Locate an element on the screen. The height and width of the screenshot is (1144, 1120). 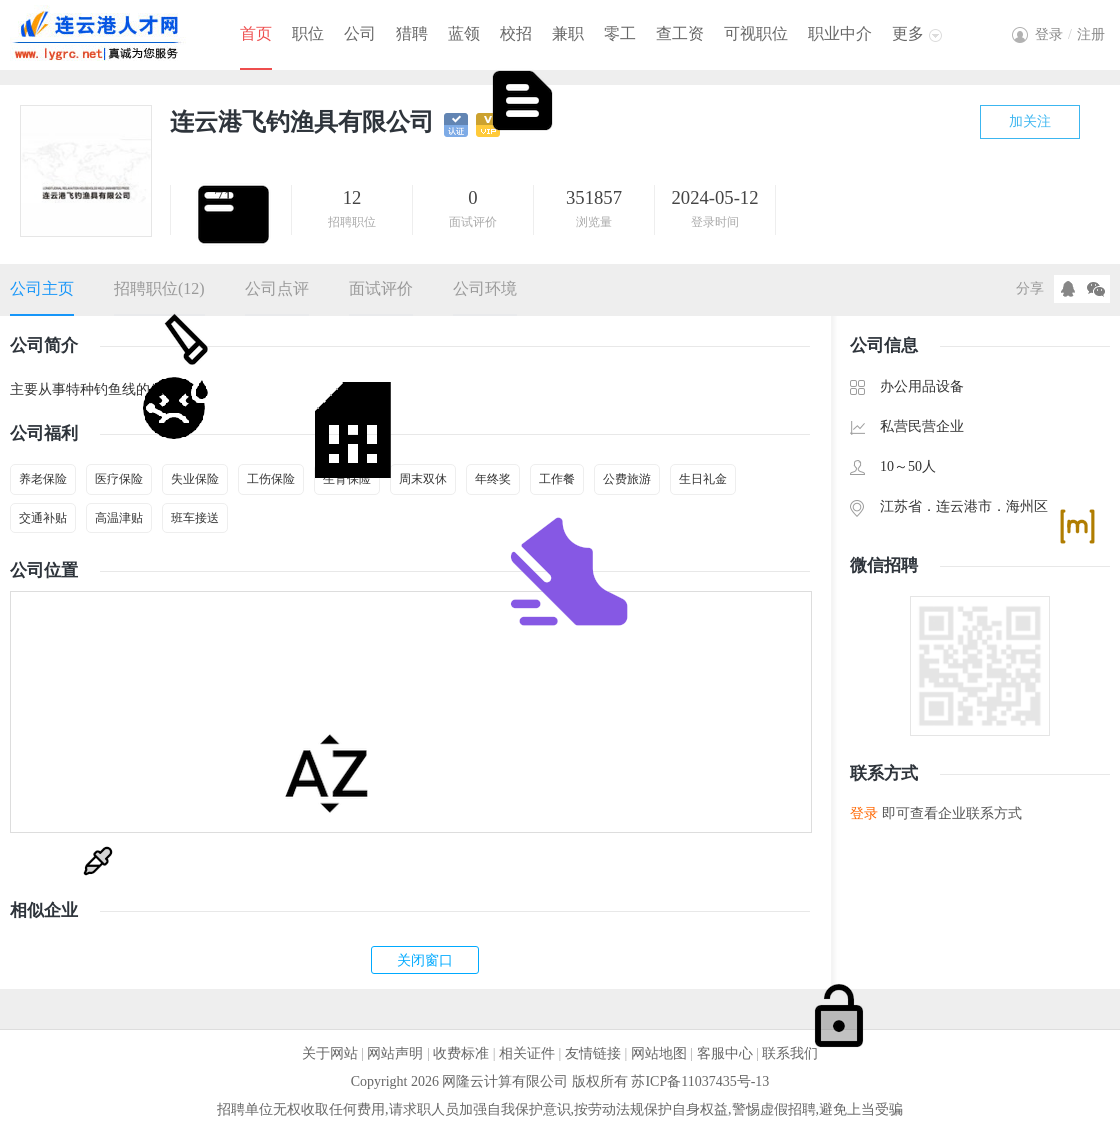
pick a color from the canvas is located at coordinates (98, 861).